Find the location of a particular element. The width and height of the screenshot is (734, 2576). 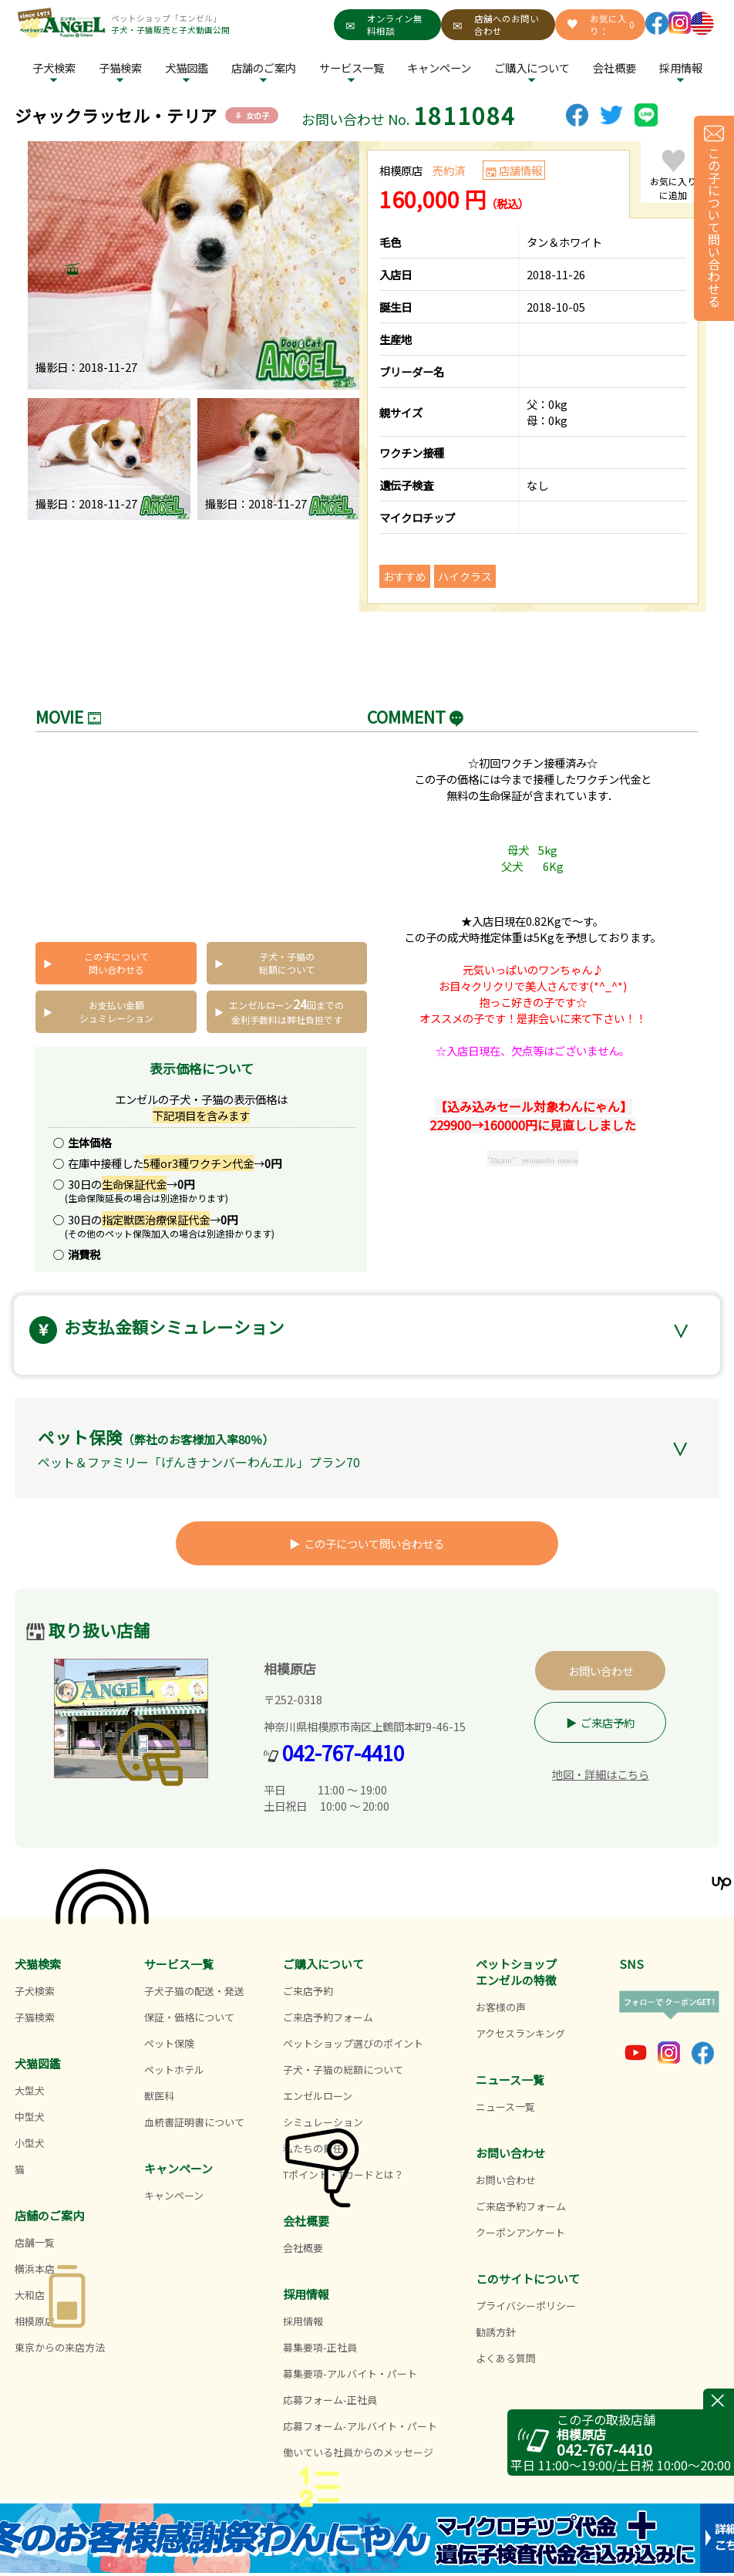

access sports or football content is located at coordinates (150, 1755).